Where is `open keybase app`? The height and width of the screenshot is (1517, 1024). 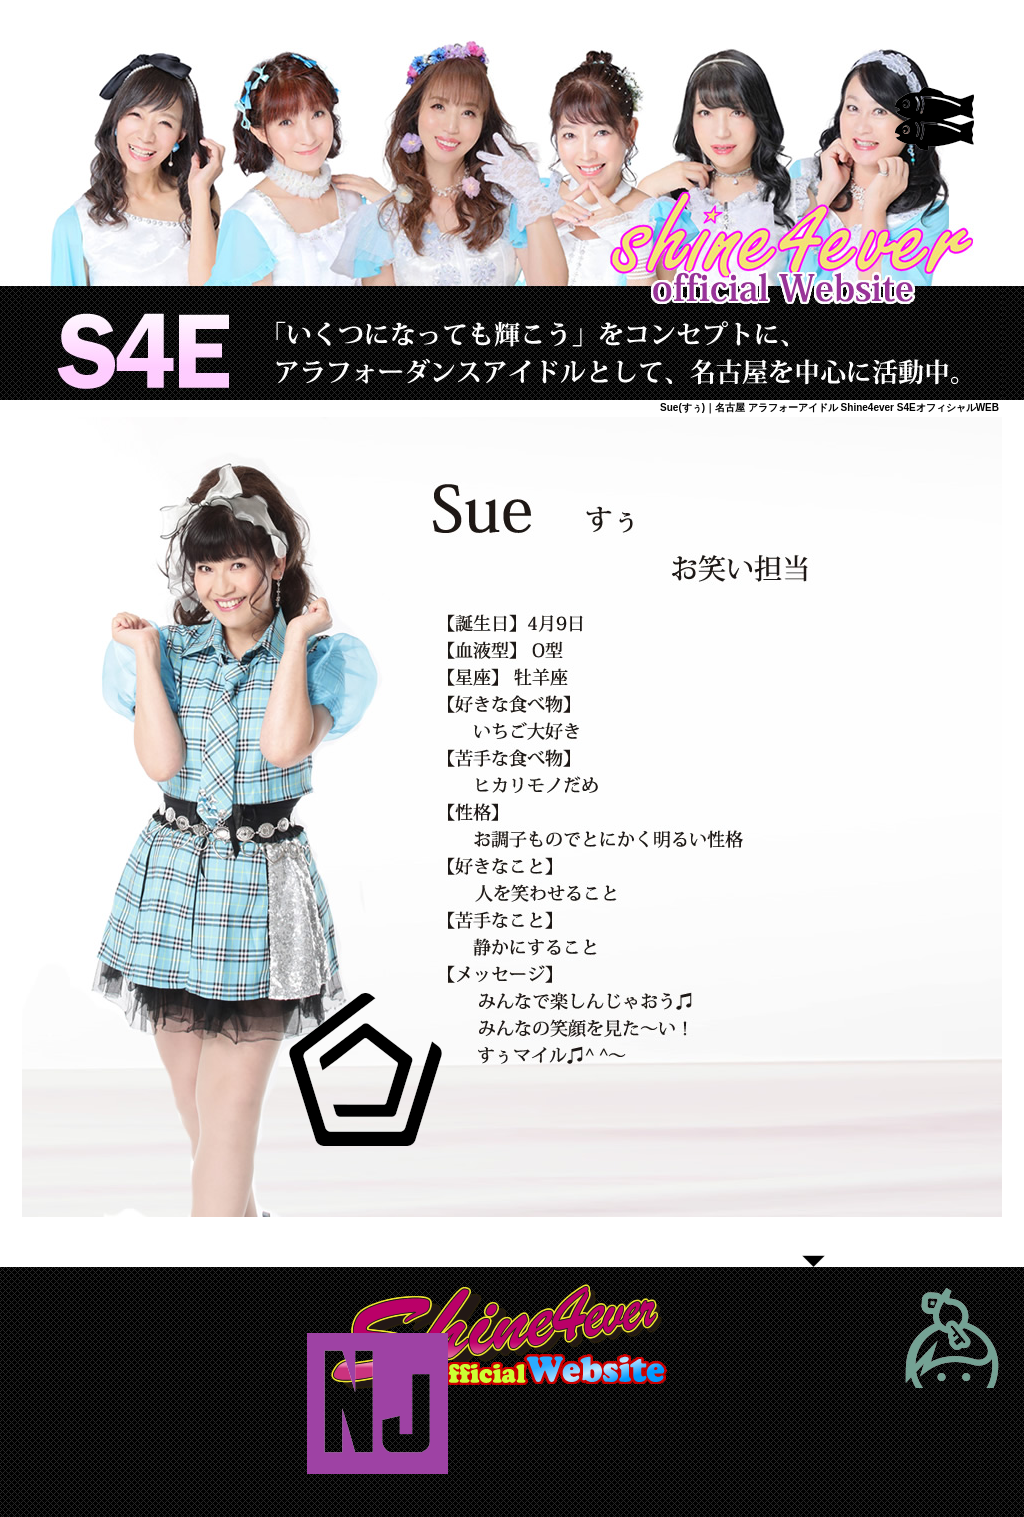
open keybase app is located at coordinates (952, 1338).